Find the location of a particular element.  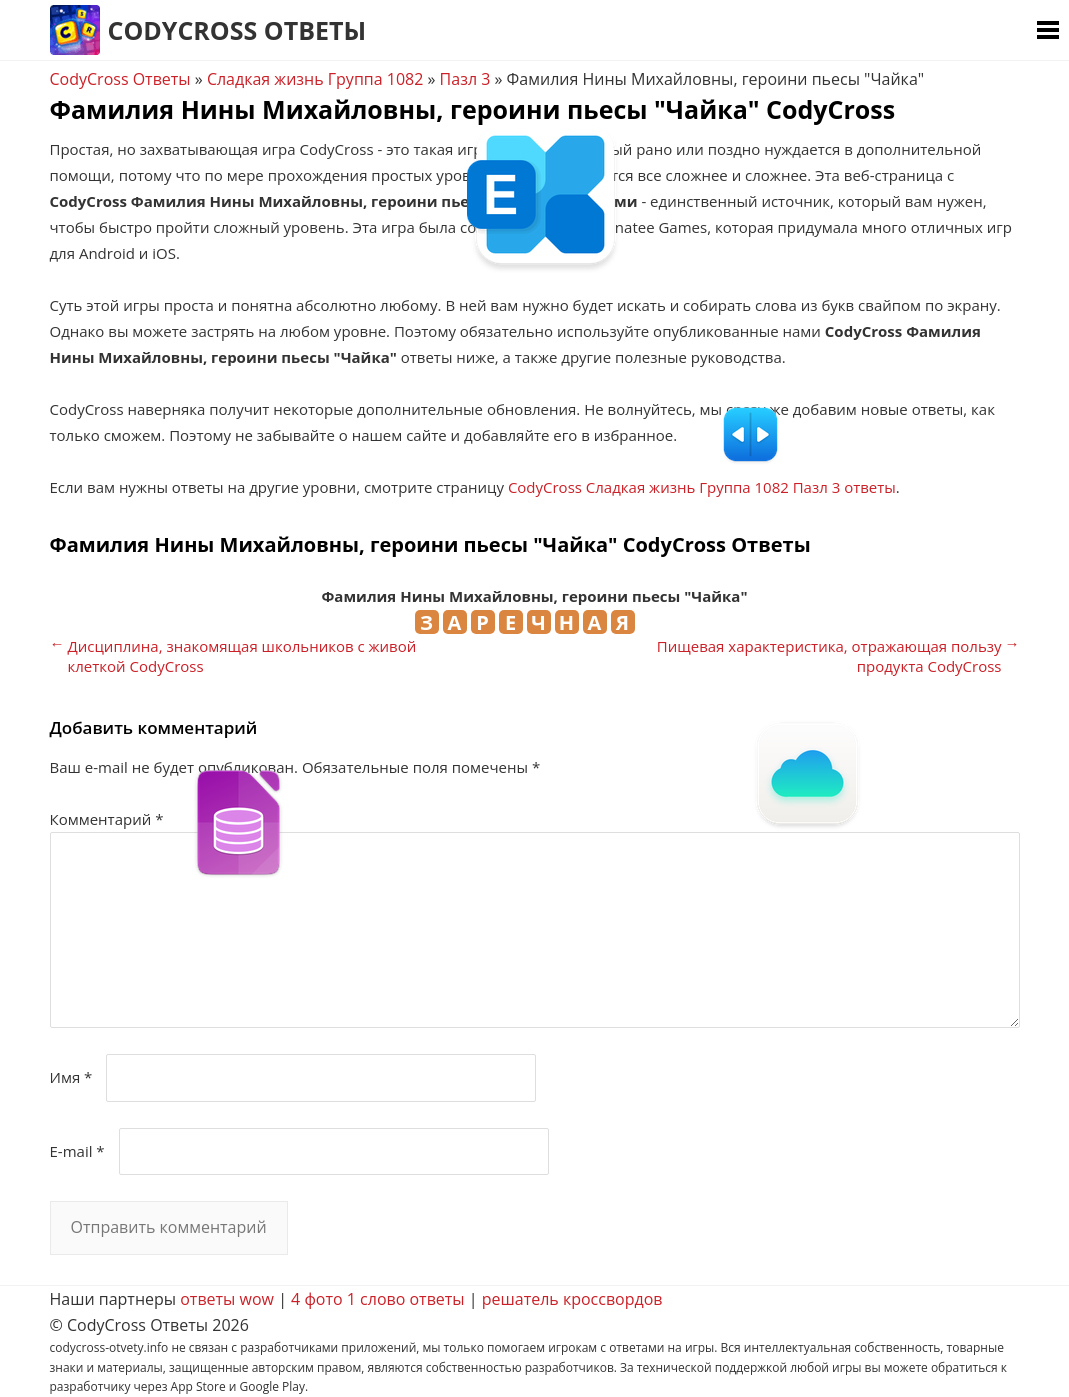

xfce panel separator settings is located at coordinates (750, 434).